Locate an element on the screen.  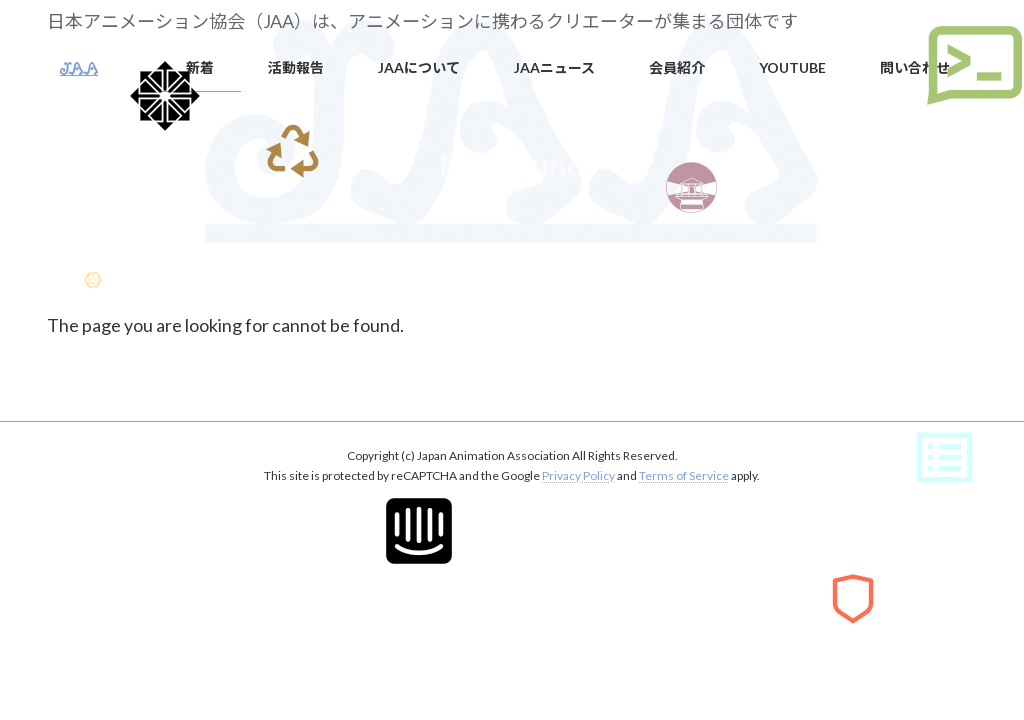
open Intercom chat support is located at coordinates (419, 531).